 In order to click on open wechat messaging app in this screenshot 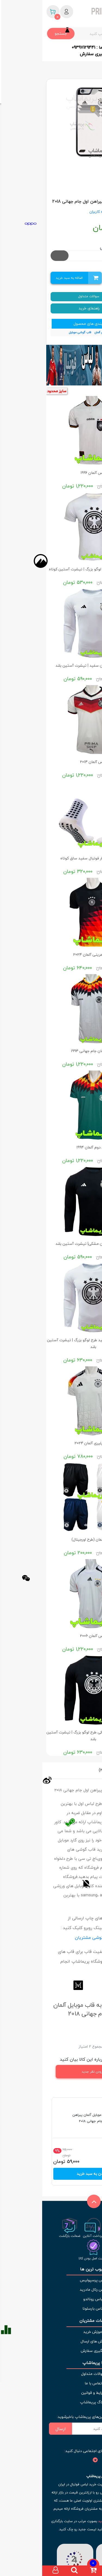, I will do `click(26, 1578)`.